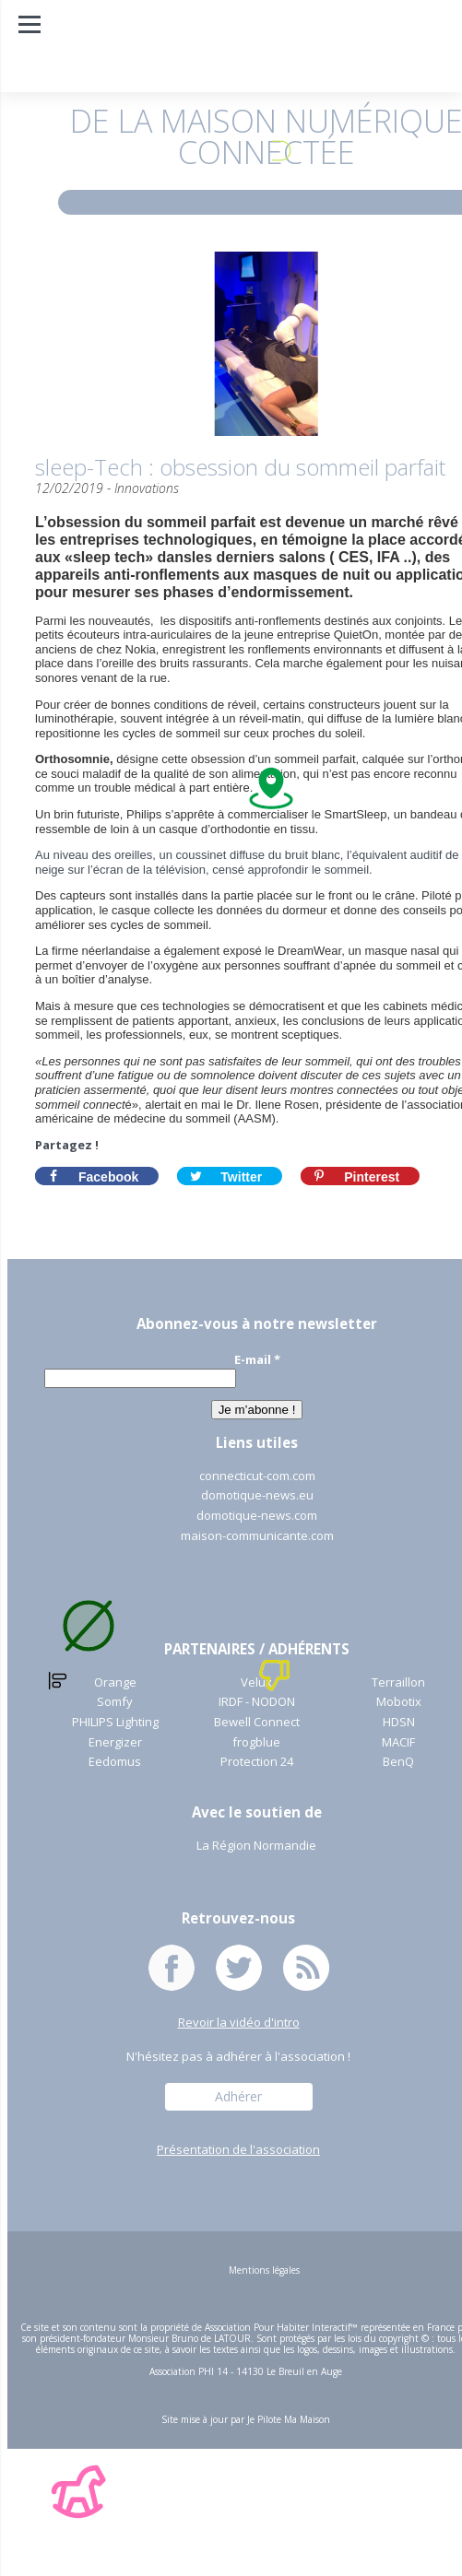 This screenshot has height=2576, width=462. What do you see at coordinates (274, 1676) in the screenshot?
I see `dislike or downvote content` at bounding box center [274, 1676].